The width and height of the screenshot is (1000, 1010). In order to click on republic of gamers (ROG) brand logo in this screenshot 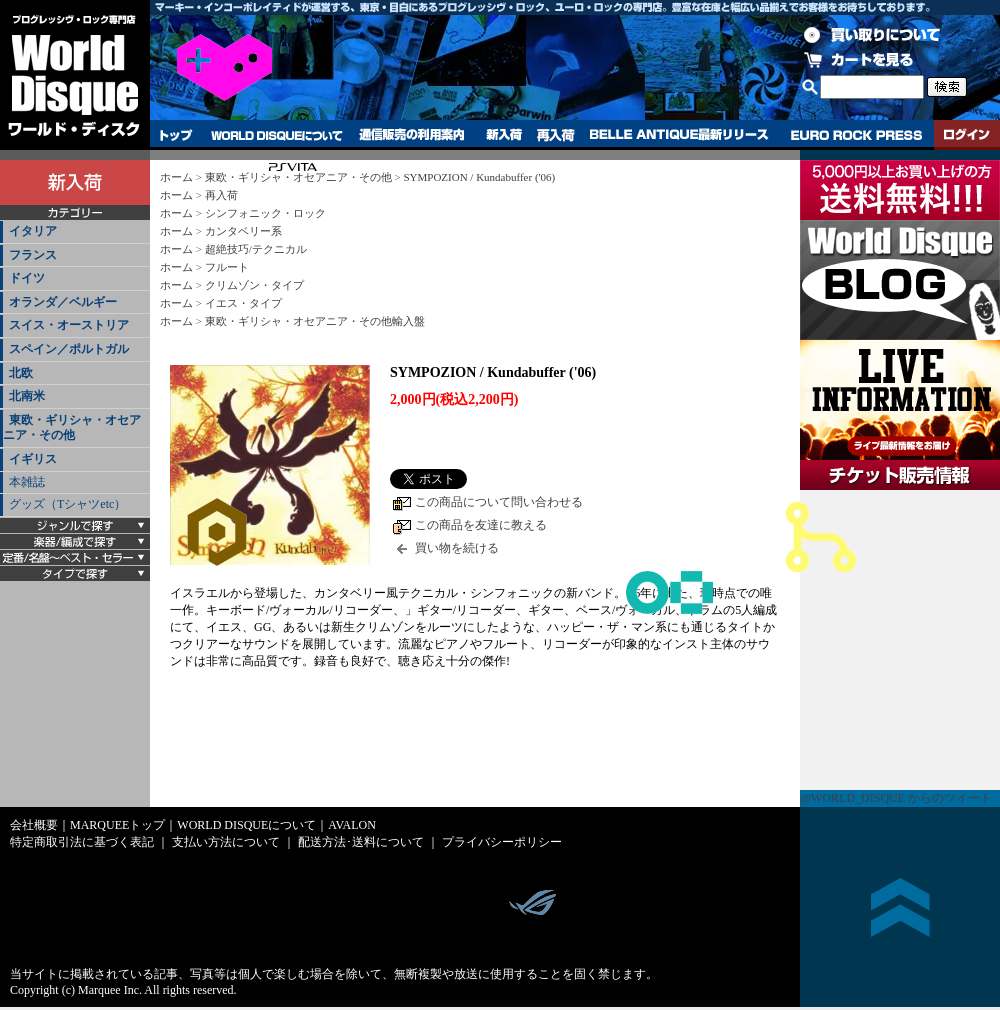, I will do `click(532, 902)`.